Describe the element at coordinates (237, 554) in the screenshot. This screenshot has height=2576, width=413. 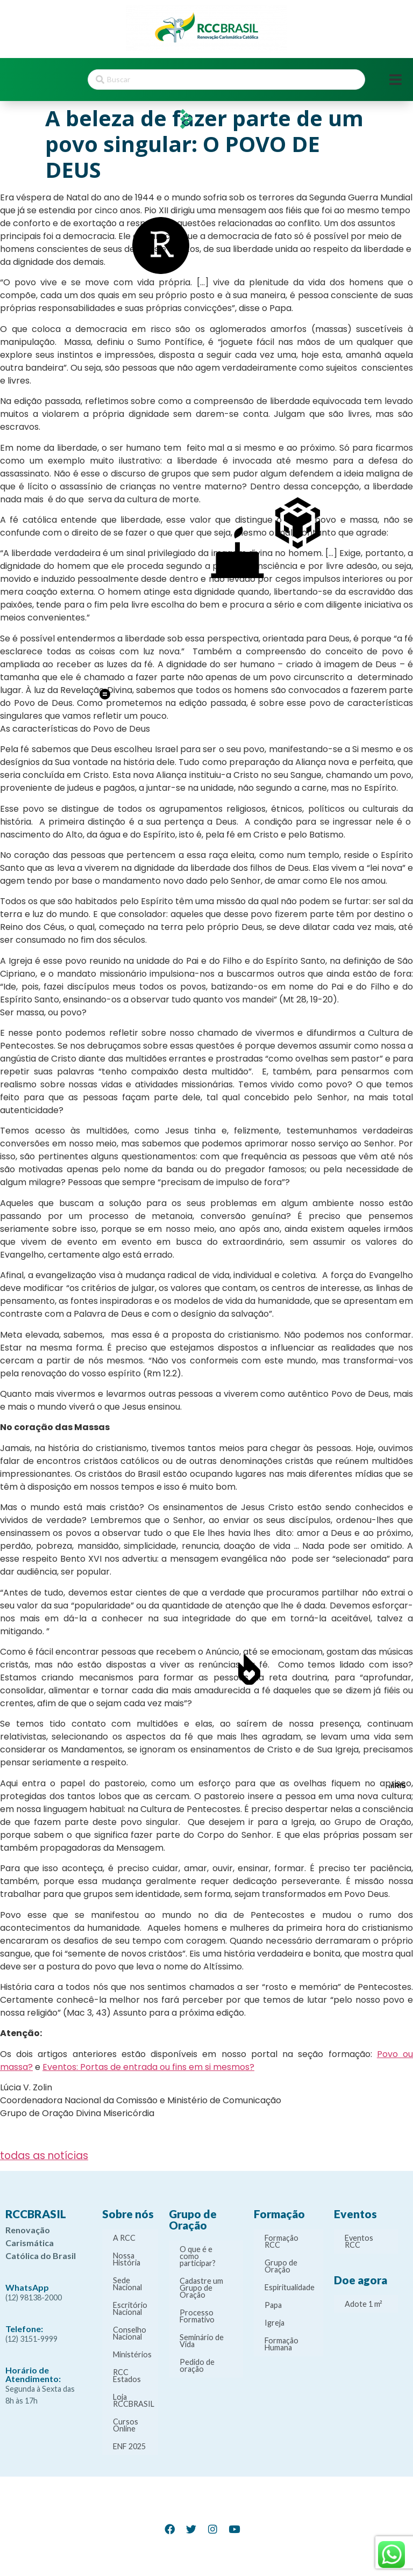
I see `view birthday or celebration reminders` at that location.